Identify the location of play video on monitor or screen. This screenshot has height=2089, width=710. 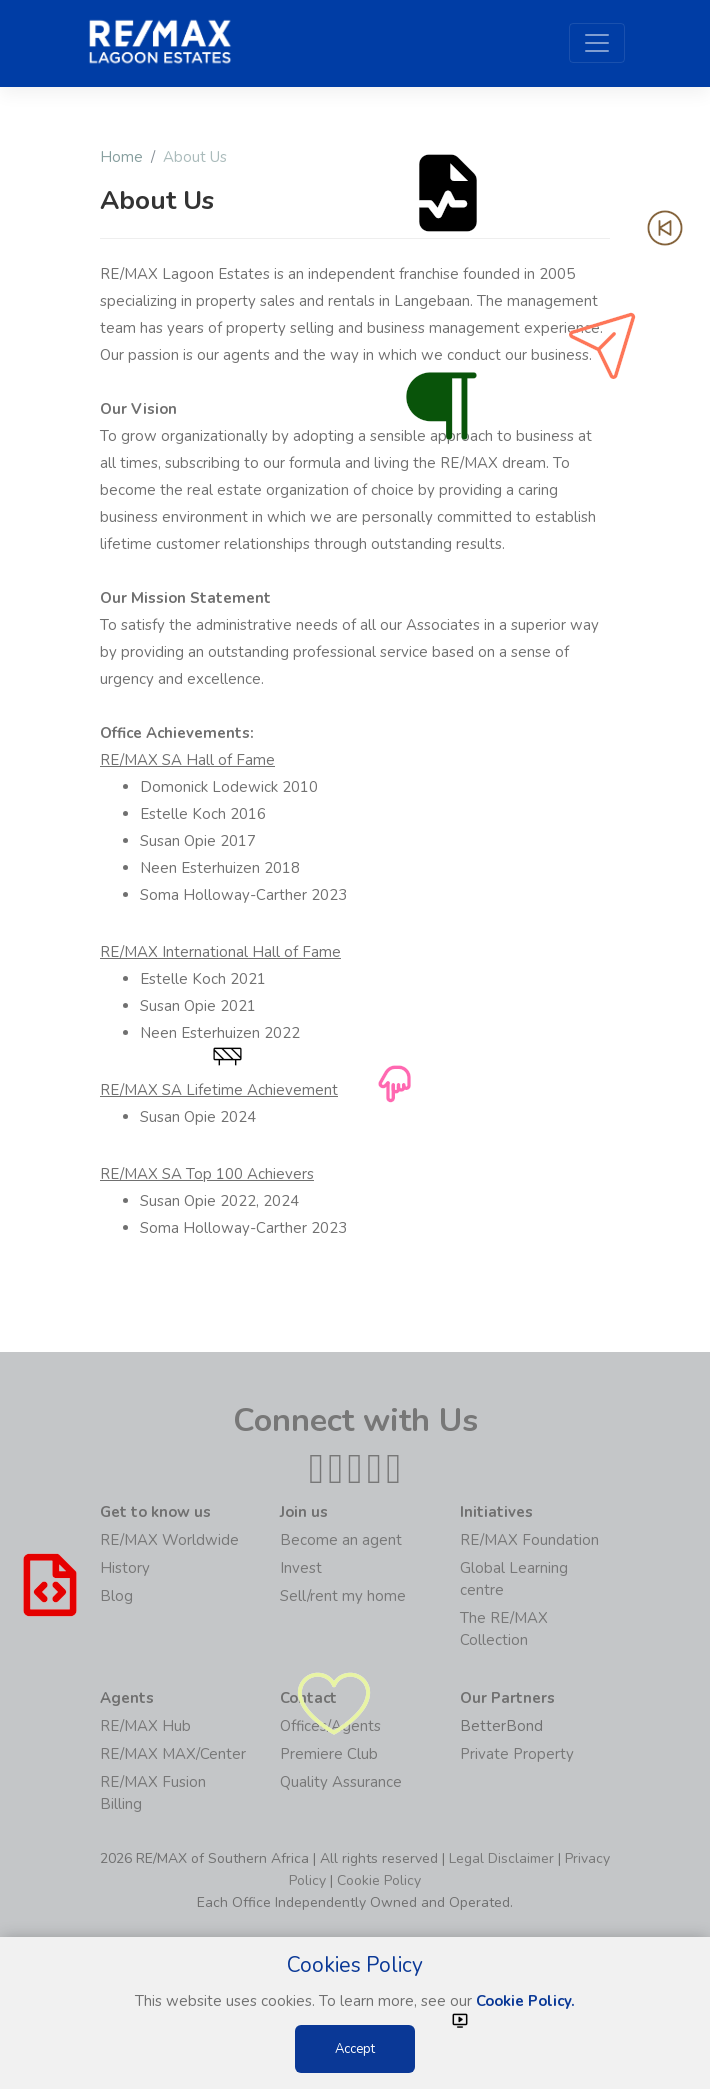
(460, 2020).